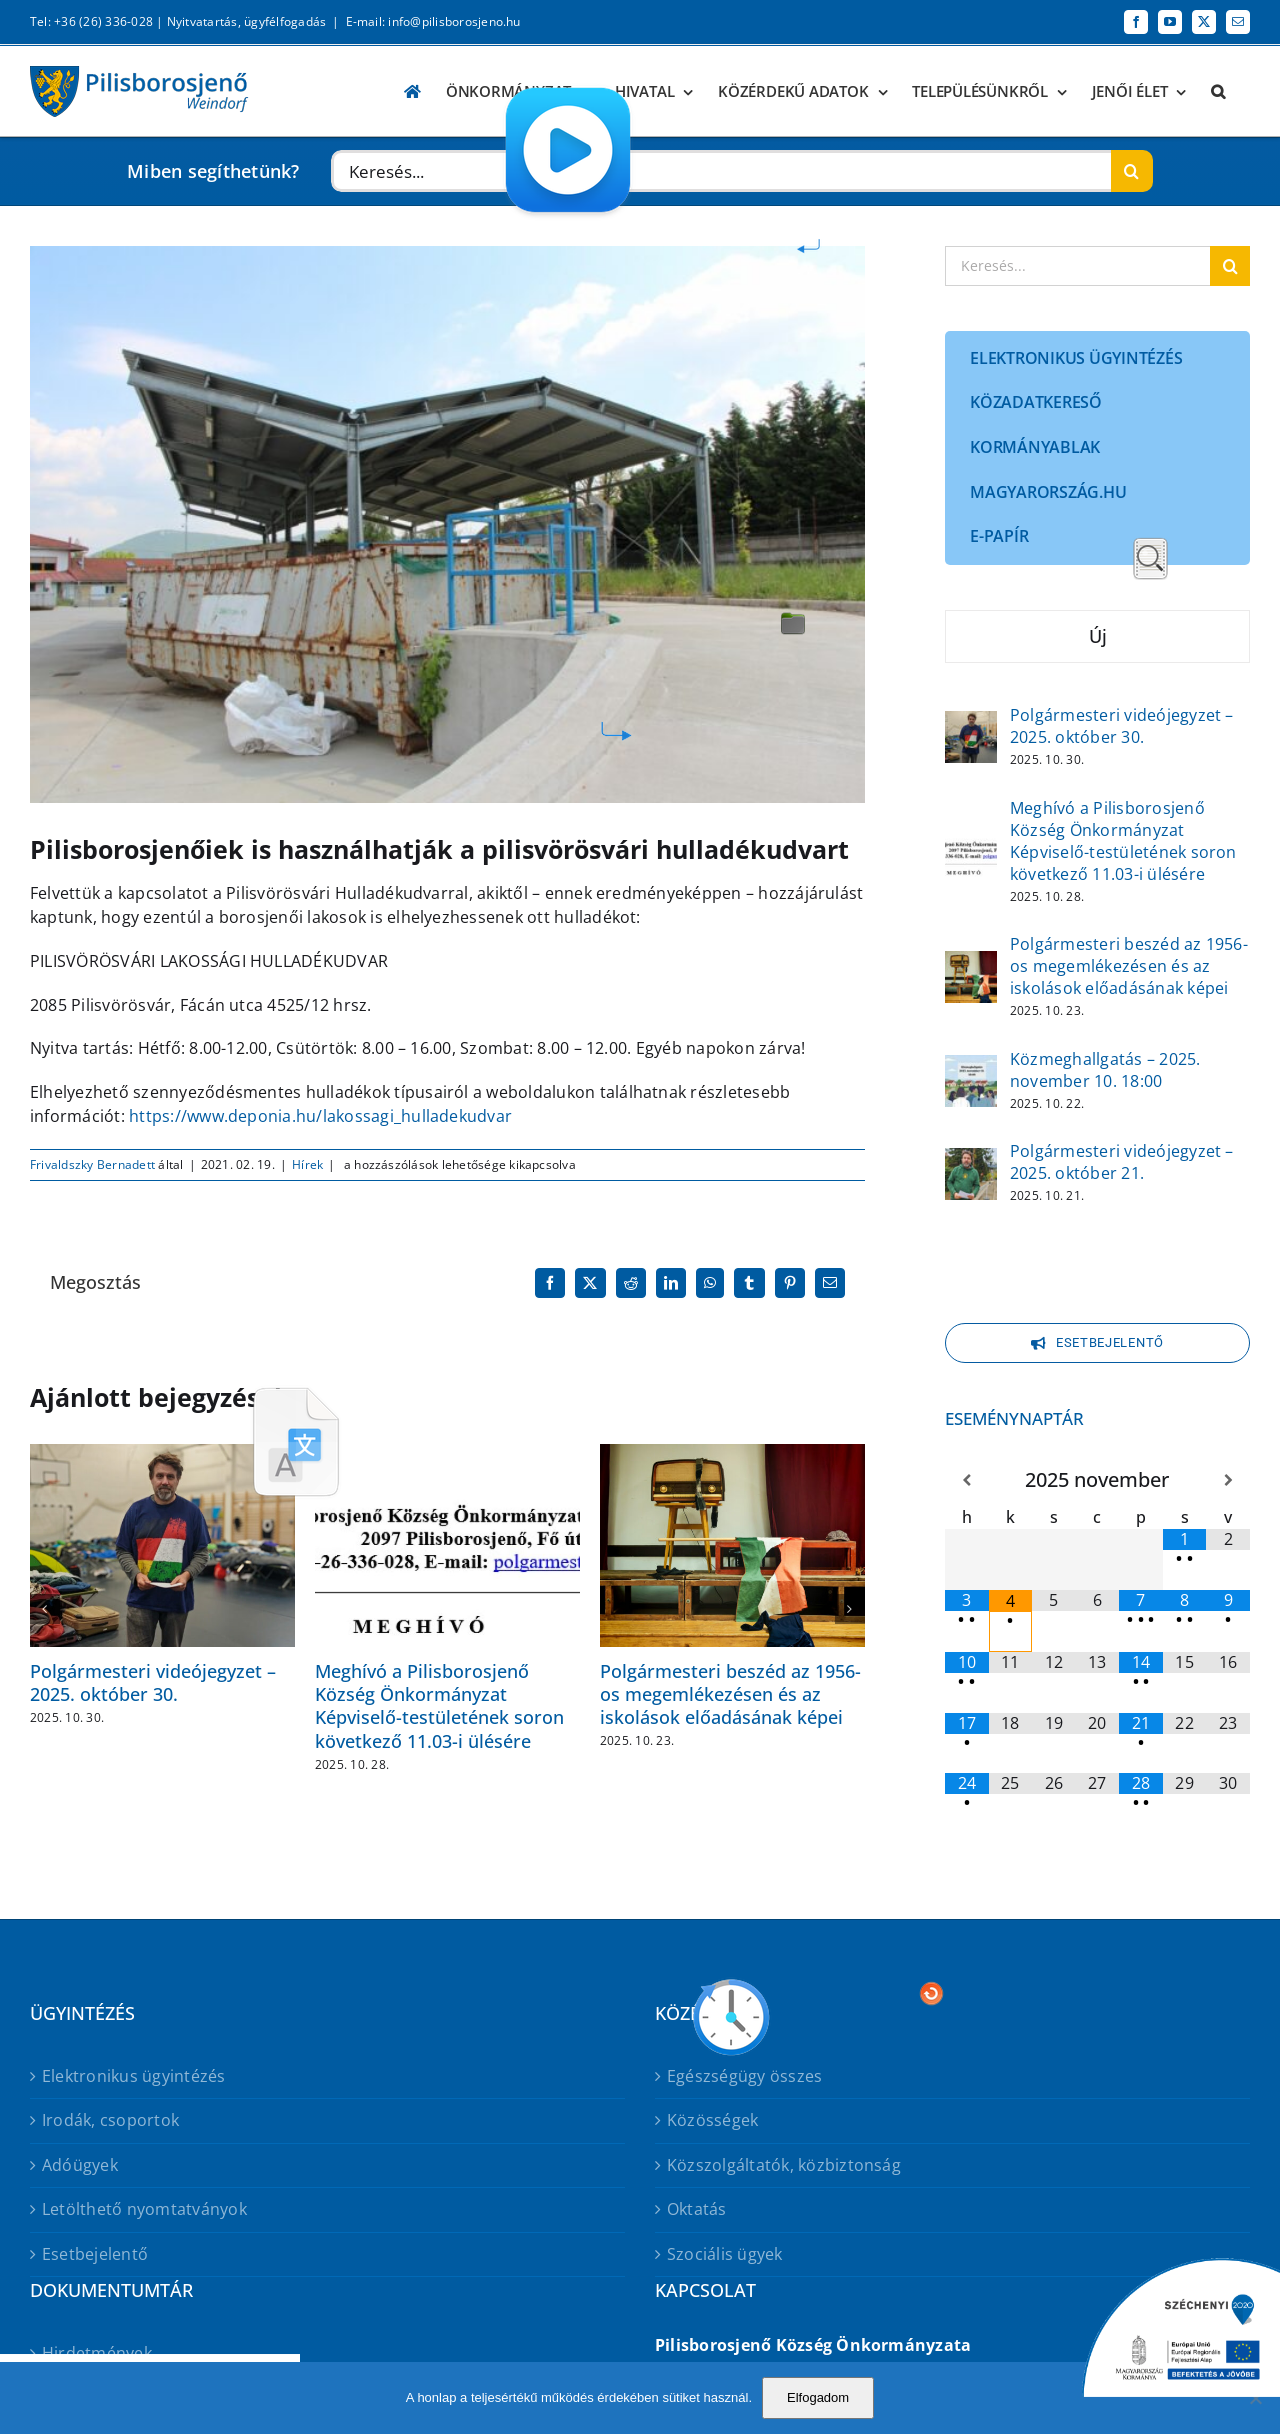  Describe the element at coordinates (931, 1993) in the screenshot. I see `open livepatch settings to manage kernel updates` at that location.